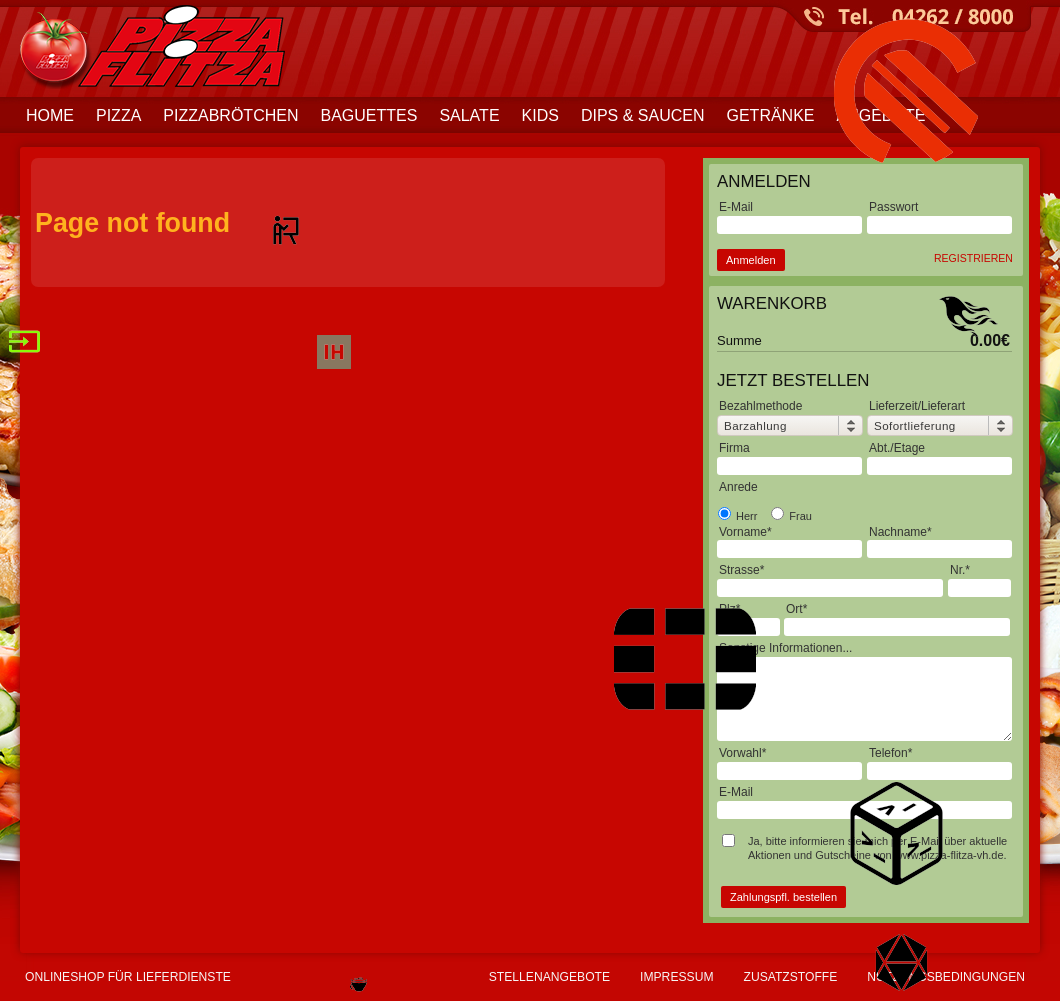 This screenshot has height=1001, width=1060. Describe the element at coordinates (968, 316) in the screenshot. I see `phoenix framework logo` at that location.